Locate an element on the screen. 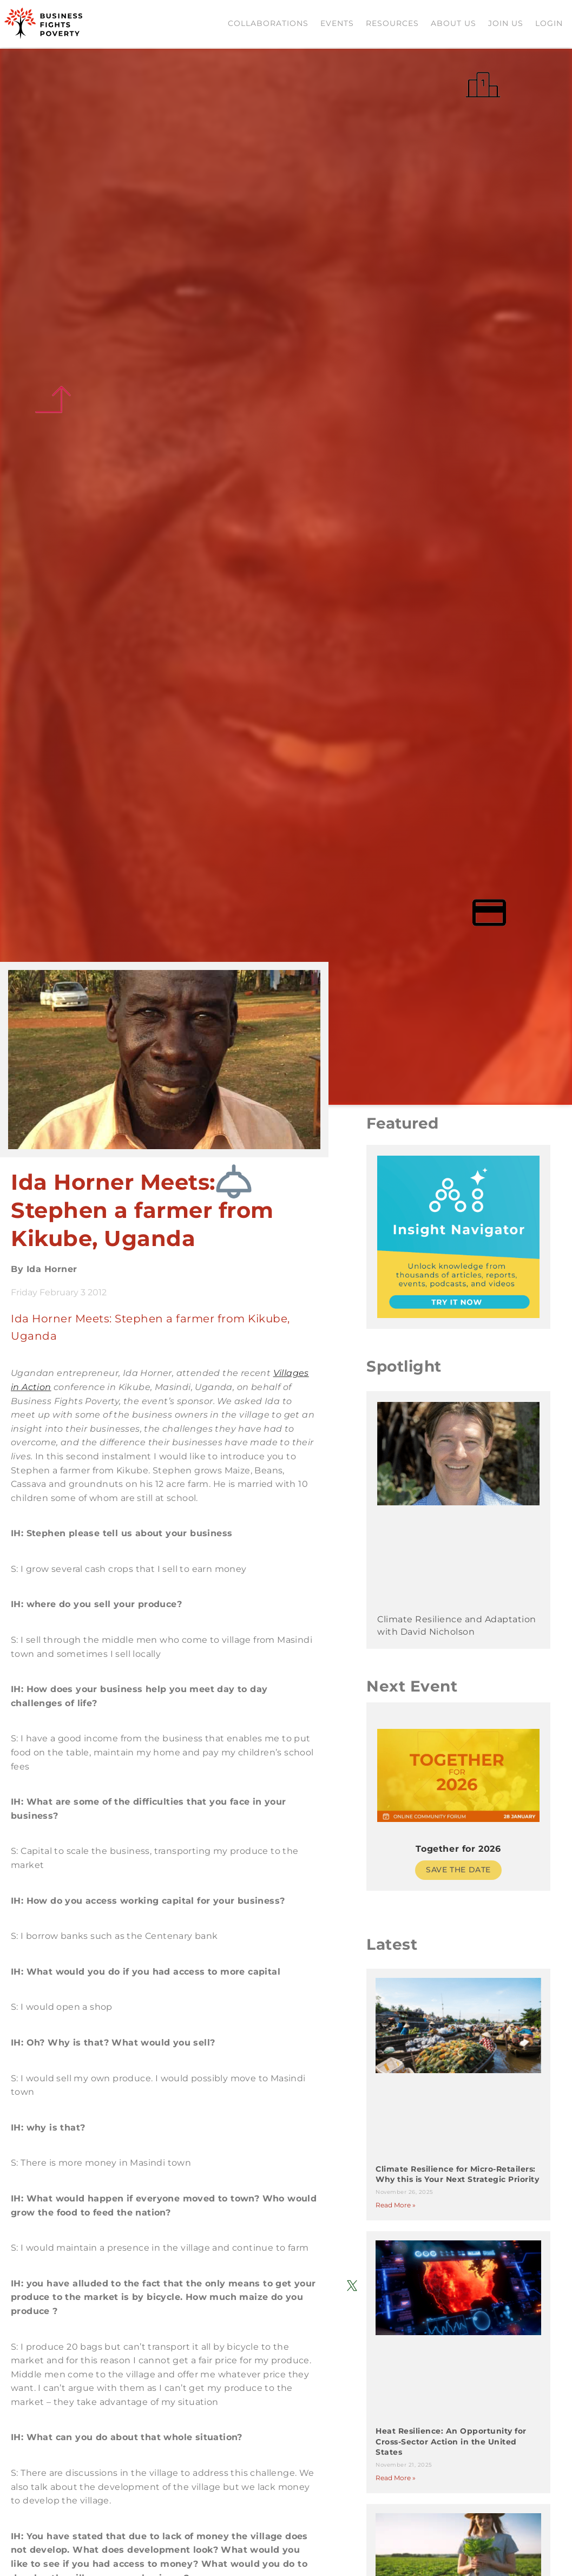  manage payment methods is located at coordinates (489, 913).